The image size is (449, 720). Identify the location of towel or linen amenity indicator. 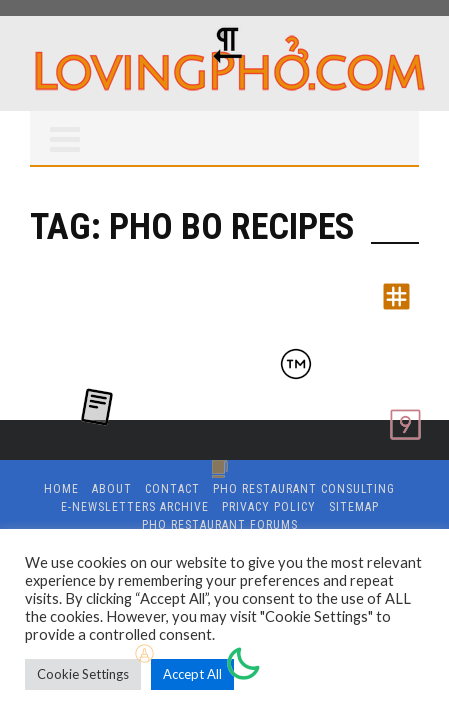
(219, 469).